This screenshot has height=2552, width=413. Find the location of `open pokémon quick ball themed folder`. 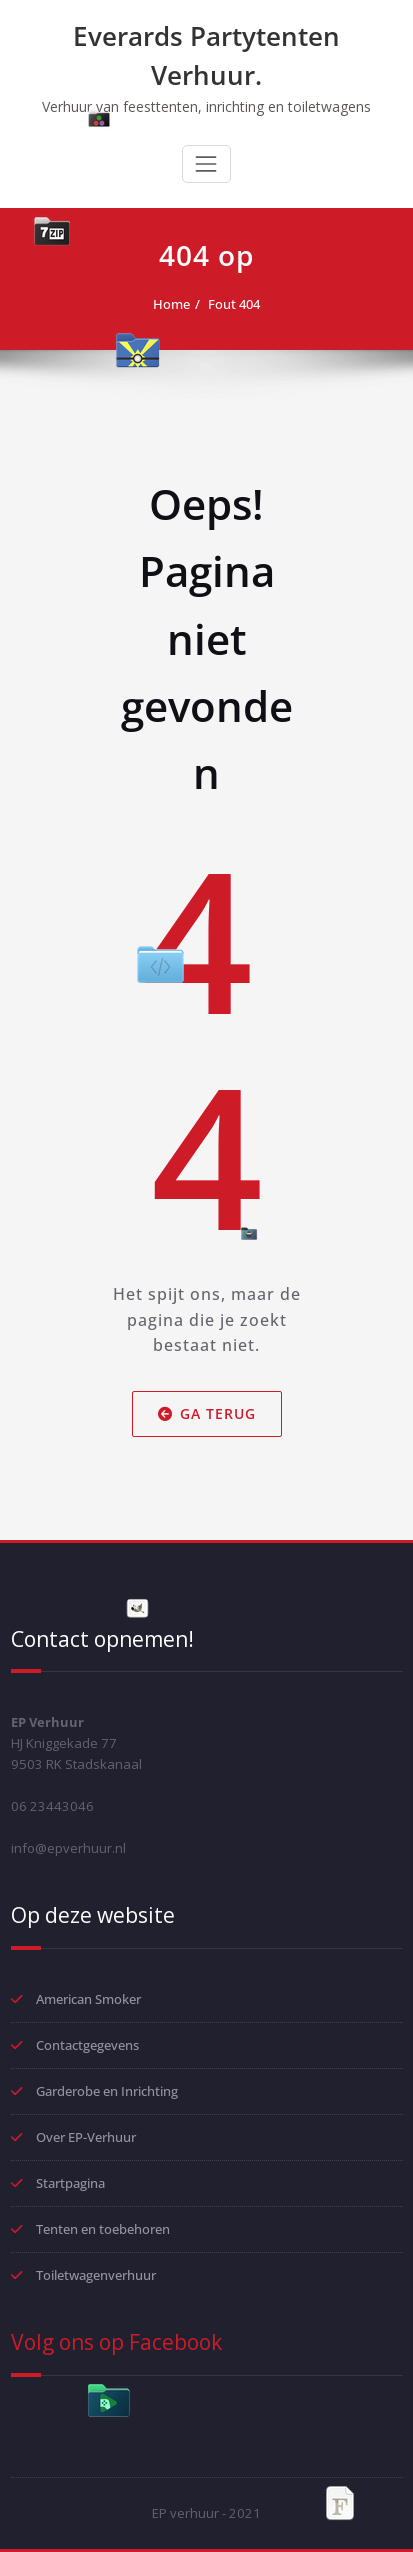

open pokémon quick ball themed folder is located at coordinates (137, 351).